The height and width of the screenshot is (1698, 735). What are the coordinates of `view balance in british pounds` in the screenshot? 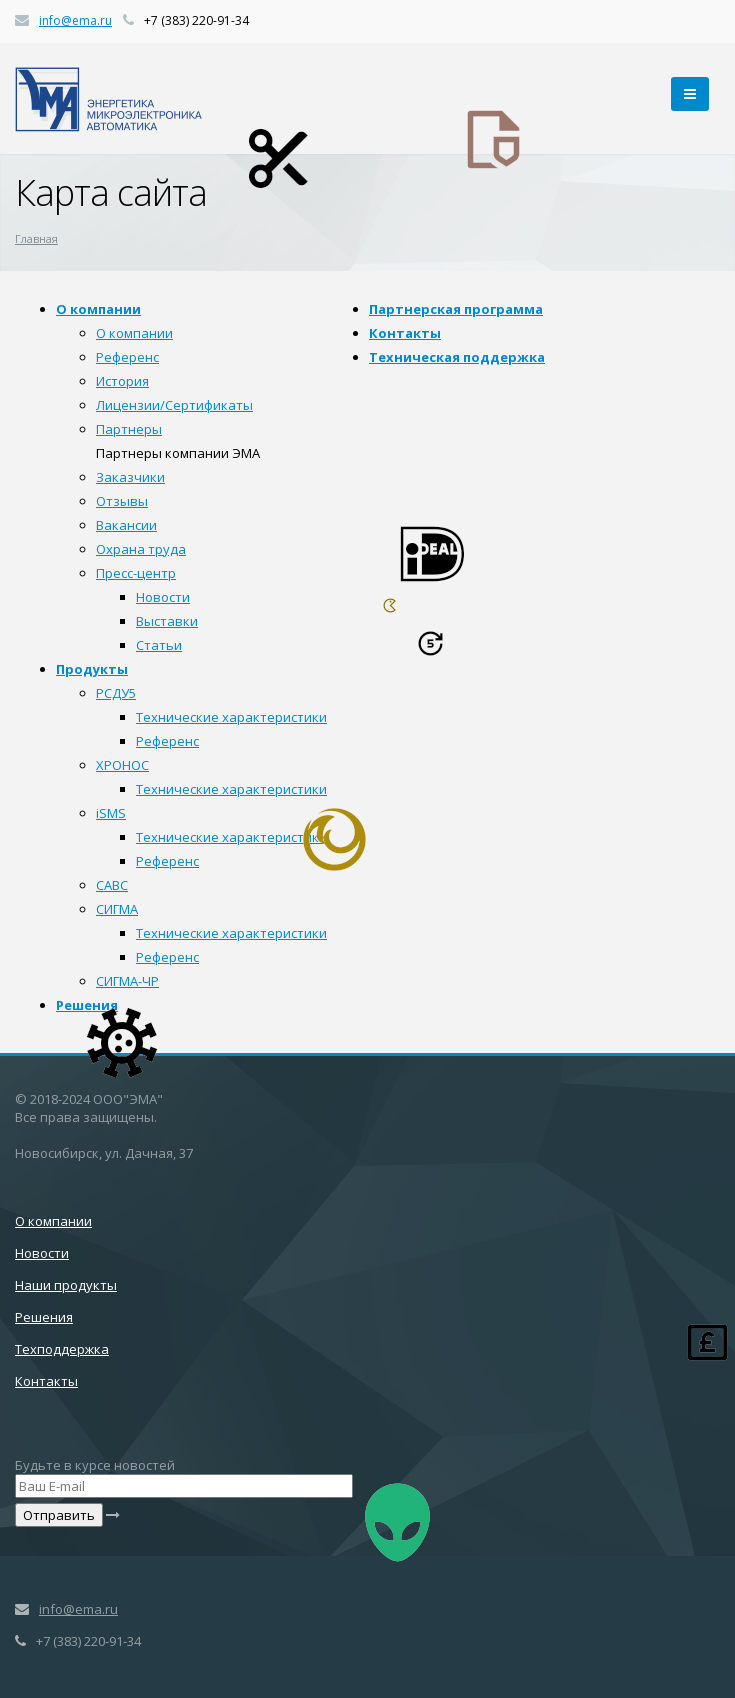 It's located at (707, 1342).